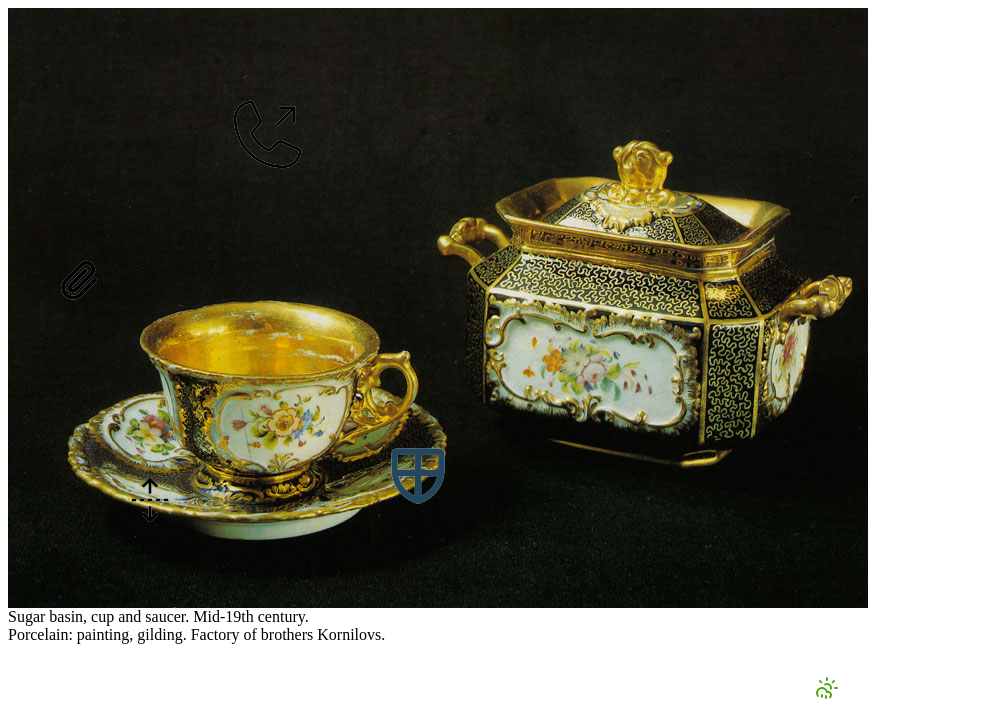 The width and height of the screenshot is (1005, 720). I want to click on expand collapsed content, so click(150, 500).